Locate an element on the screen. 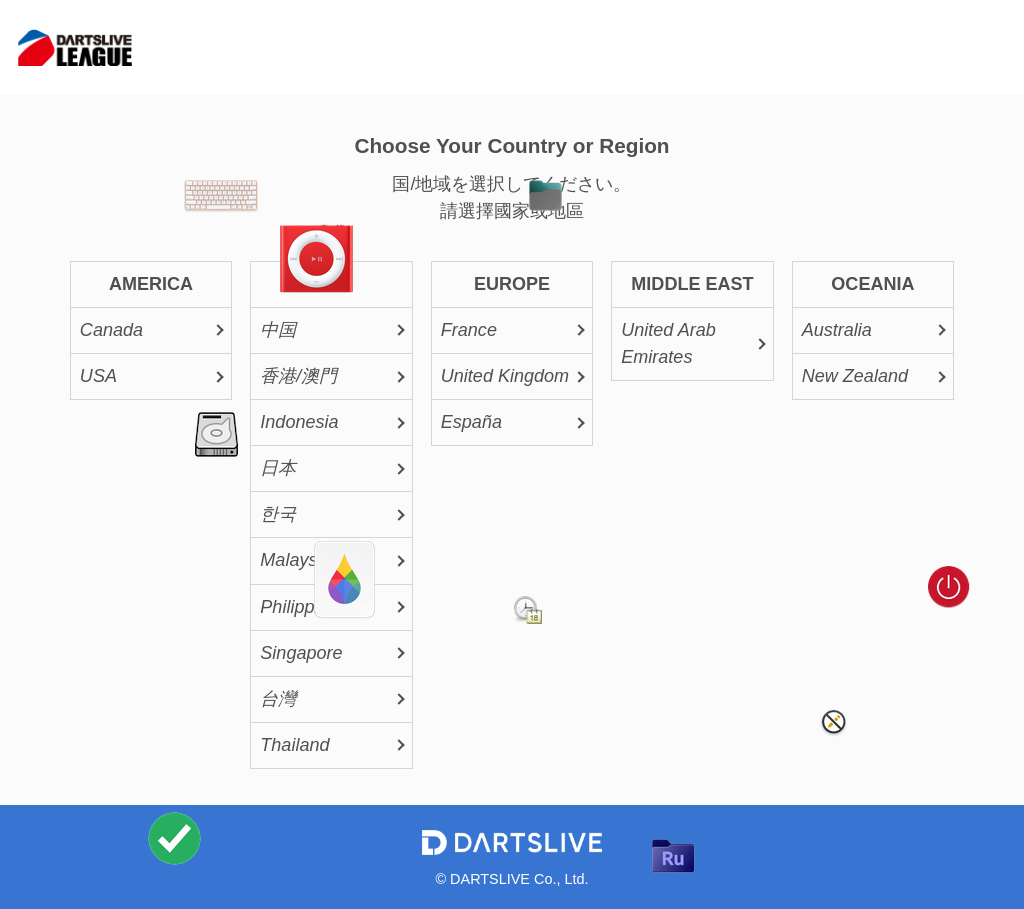  folder containing Adobe Premiere Rush project files is located at coordinates (673, 857).